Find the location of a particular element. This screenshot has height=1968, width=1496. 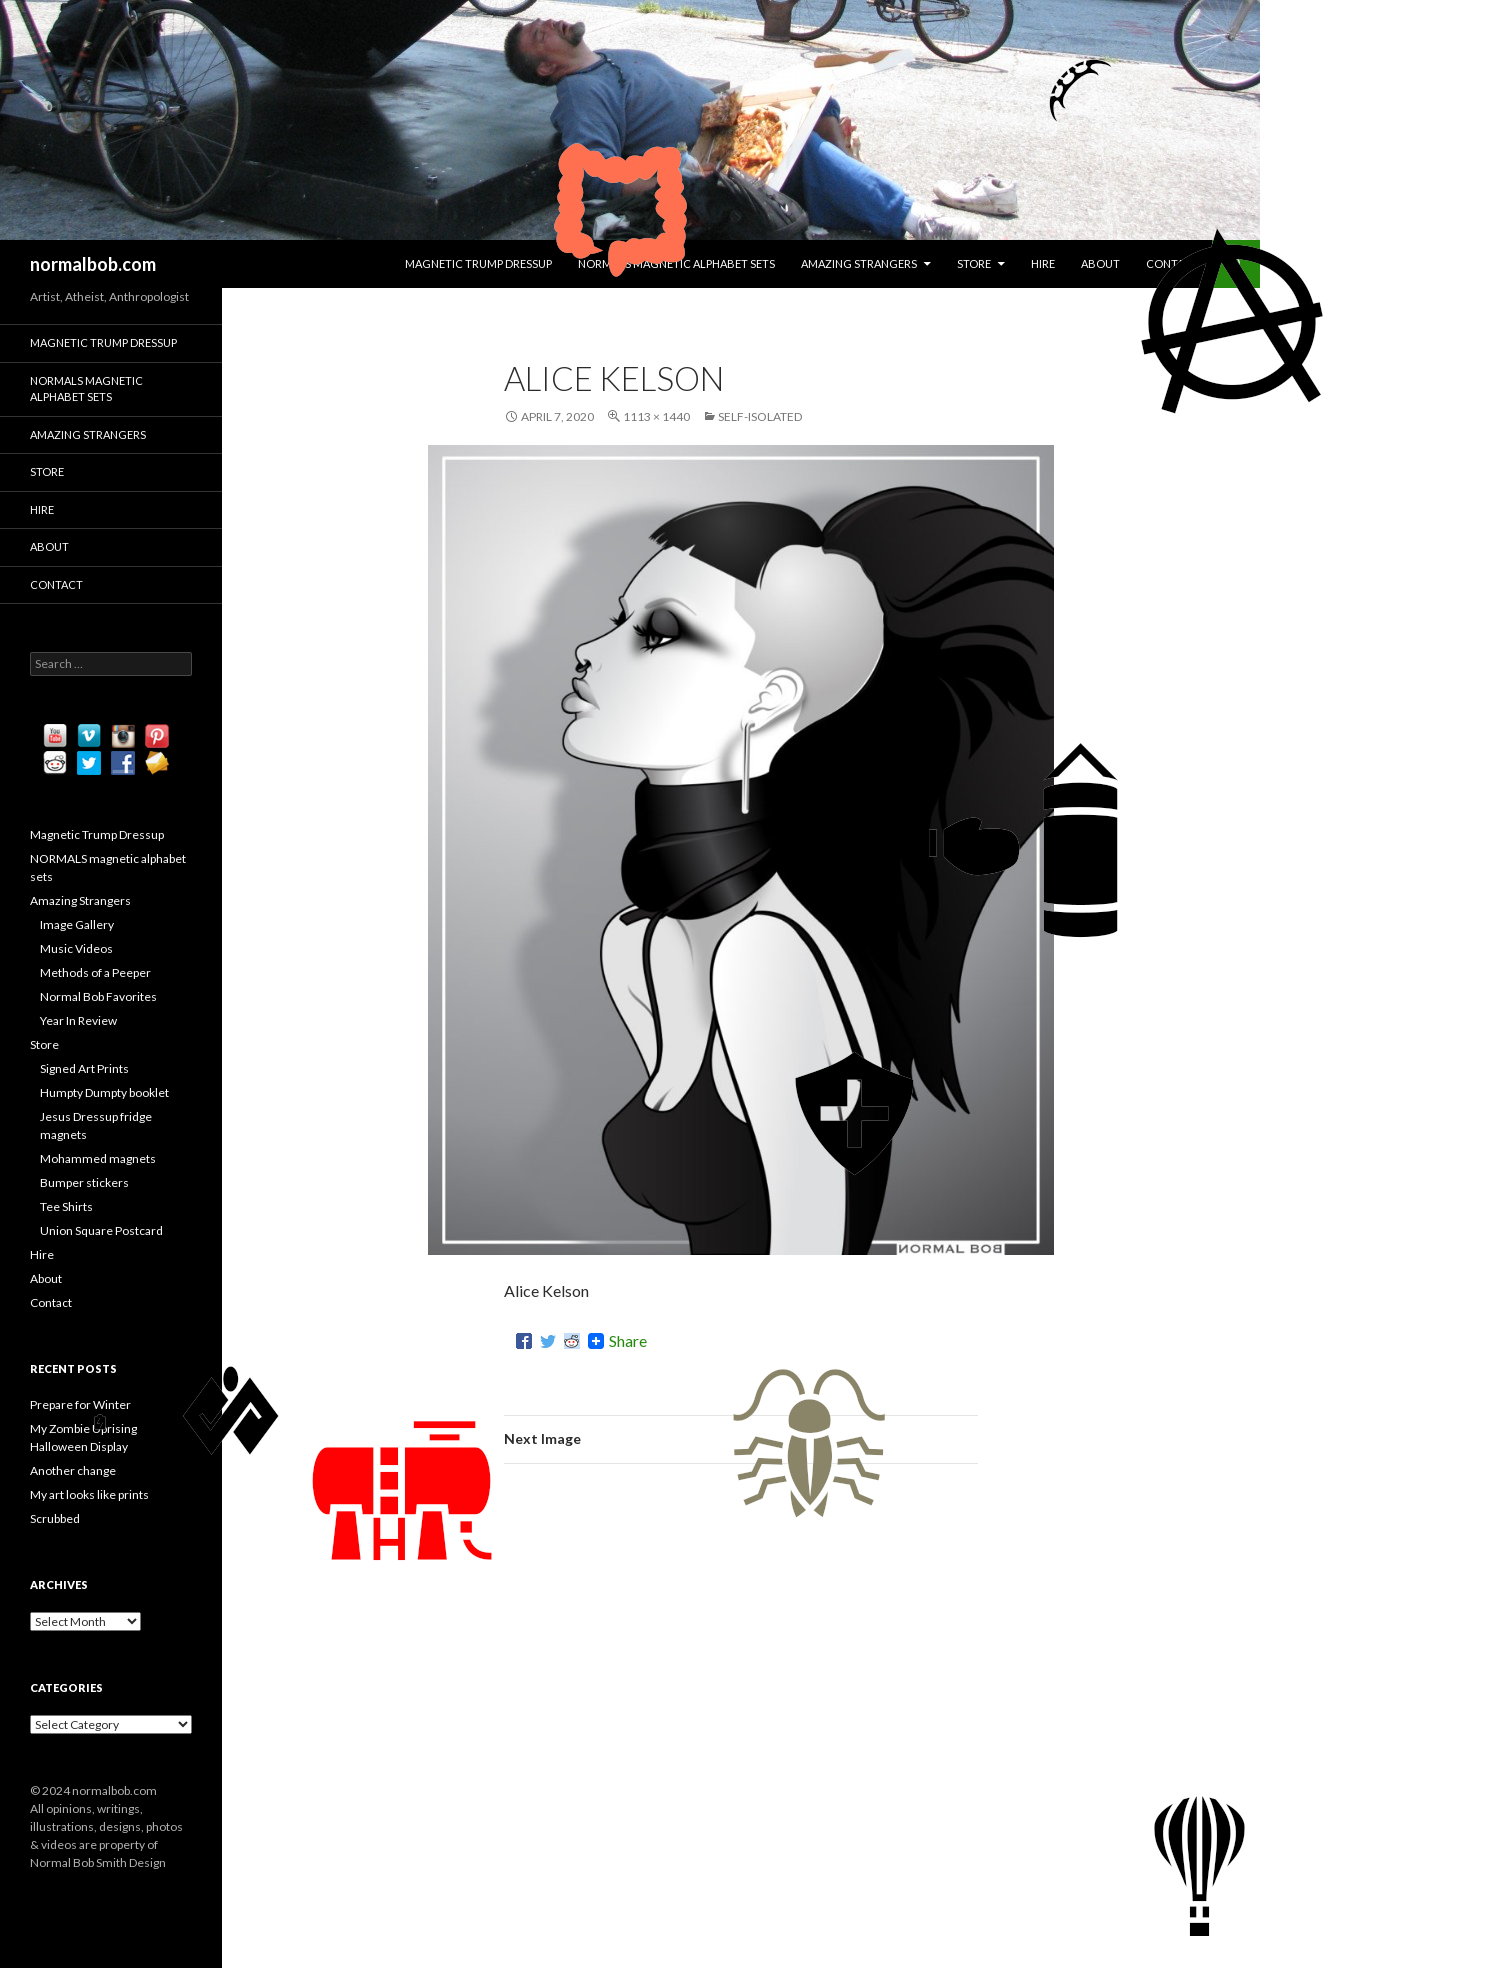

indicates unlimited or infinite gameplay mode is located at coordinates (230, 1414).